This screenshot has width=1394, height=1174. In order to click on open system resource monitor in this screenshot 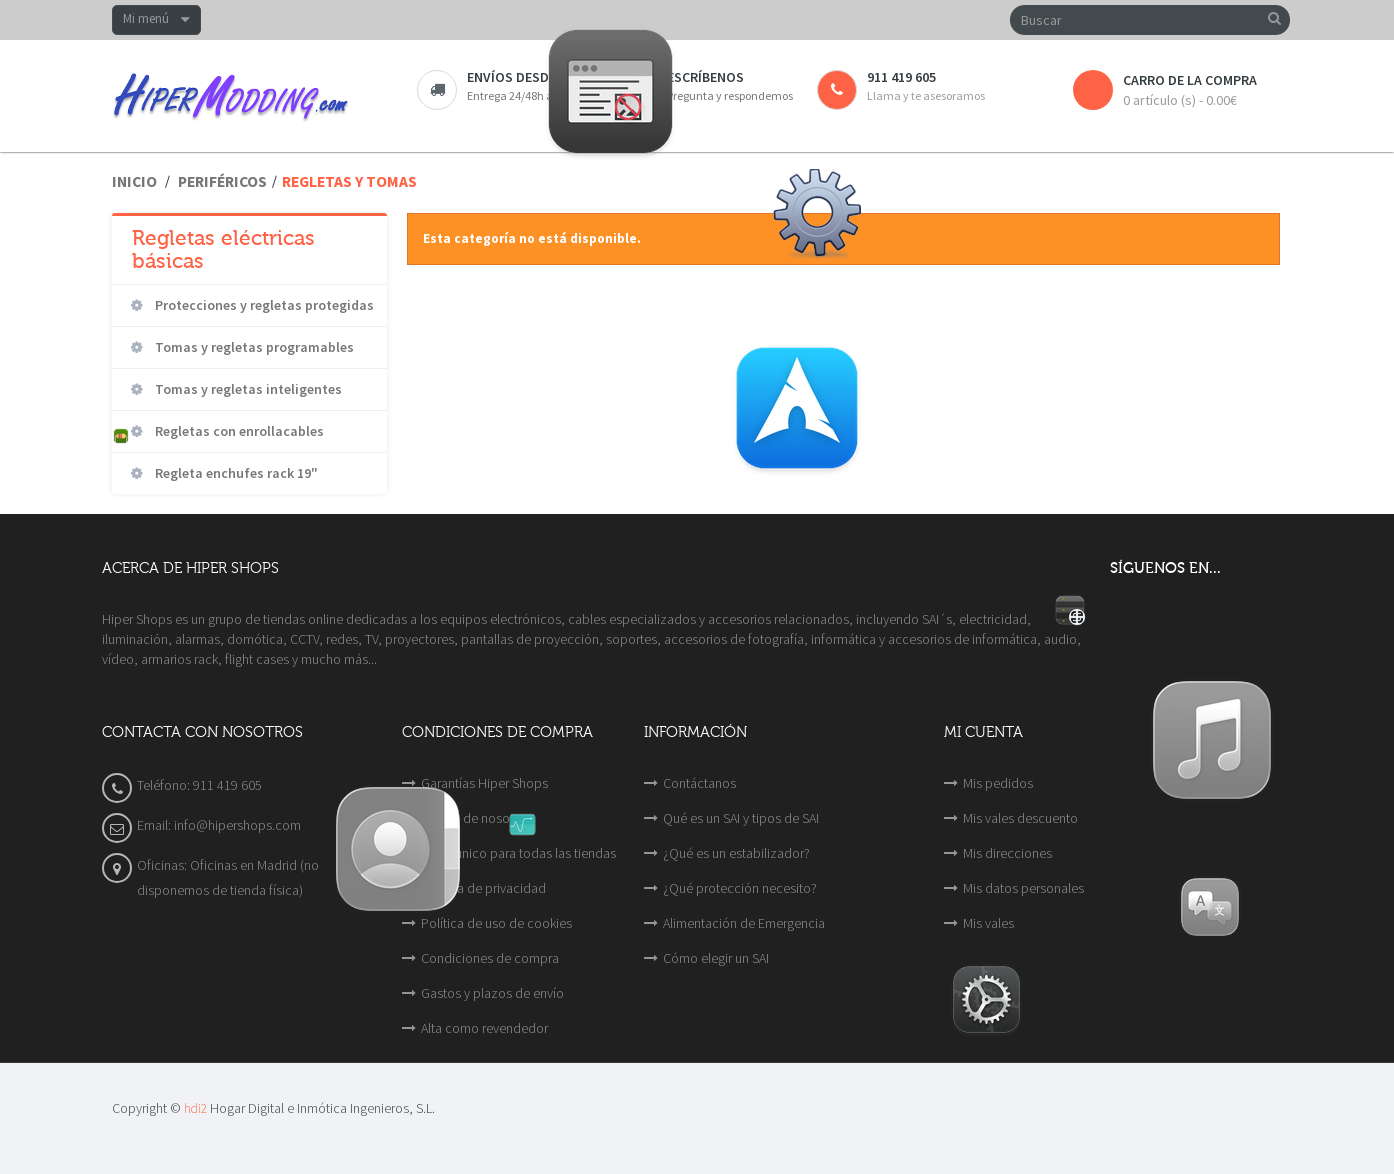, I will do `click(522, 824)`.